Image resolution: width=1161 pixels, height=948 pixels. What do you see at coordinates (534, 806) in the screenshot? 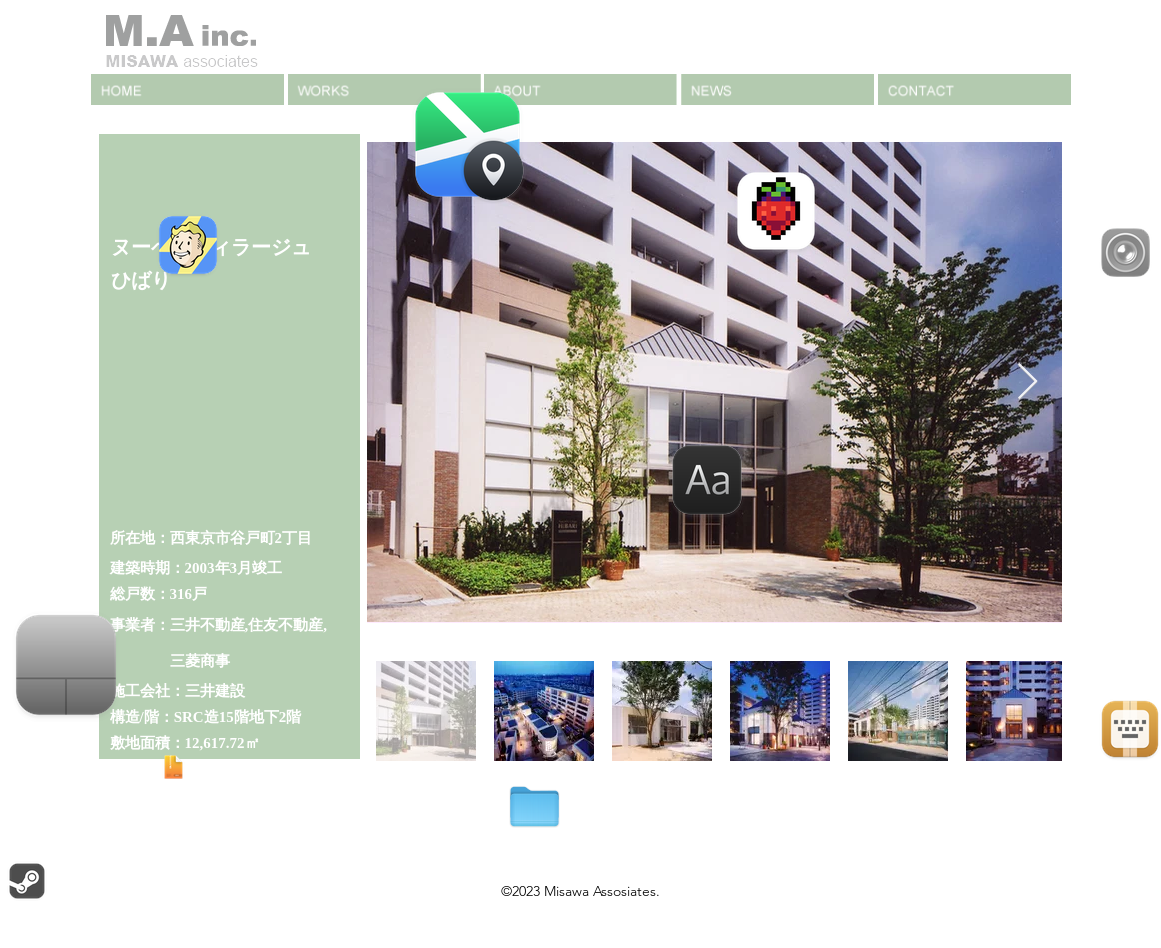
I see `folder template for creating custom folder icons` at bounding box center [534, 806].